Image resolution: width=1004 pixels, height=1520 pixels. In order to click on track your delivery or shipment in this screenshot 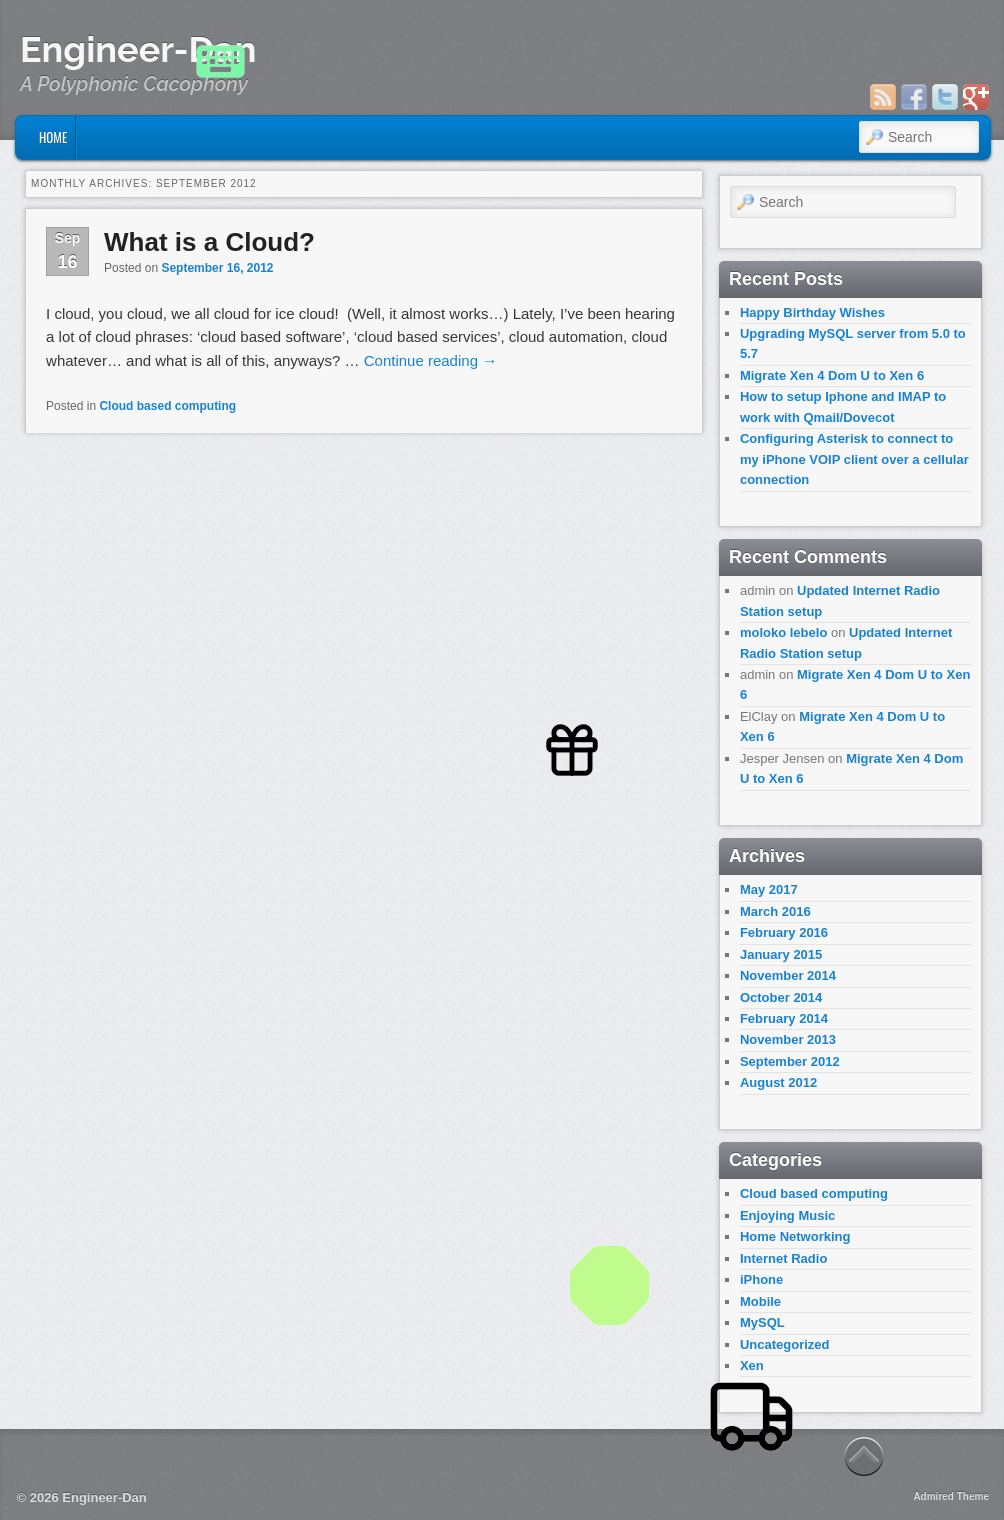, I will do `click(751, 1414)`.